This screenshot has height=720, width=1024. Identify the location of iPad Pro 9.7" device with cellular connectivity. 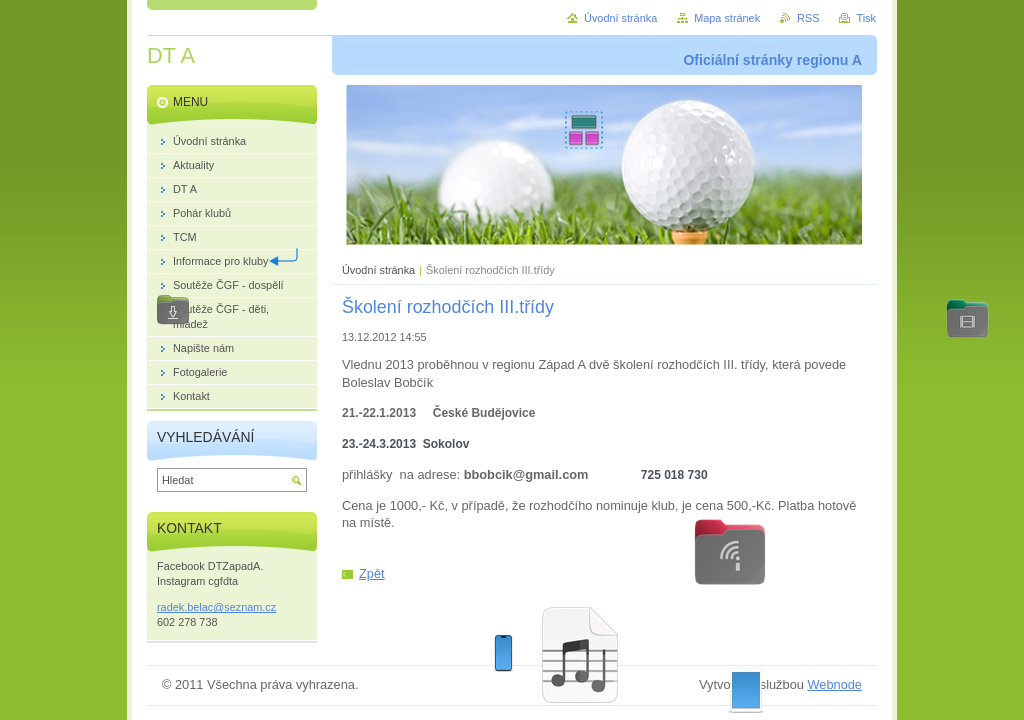
(746, 690).